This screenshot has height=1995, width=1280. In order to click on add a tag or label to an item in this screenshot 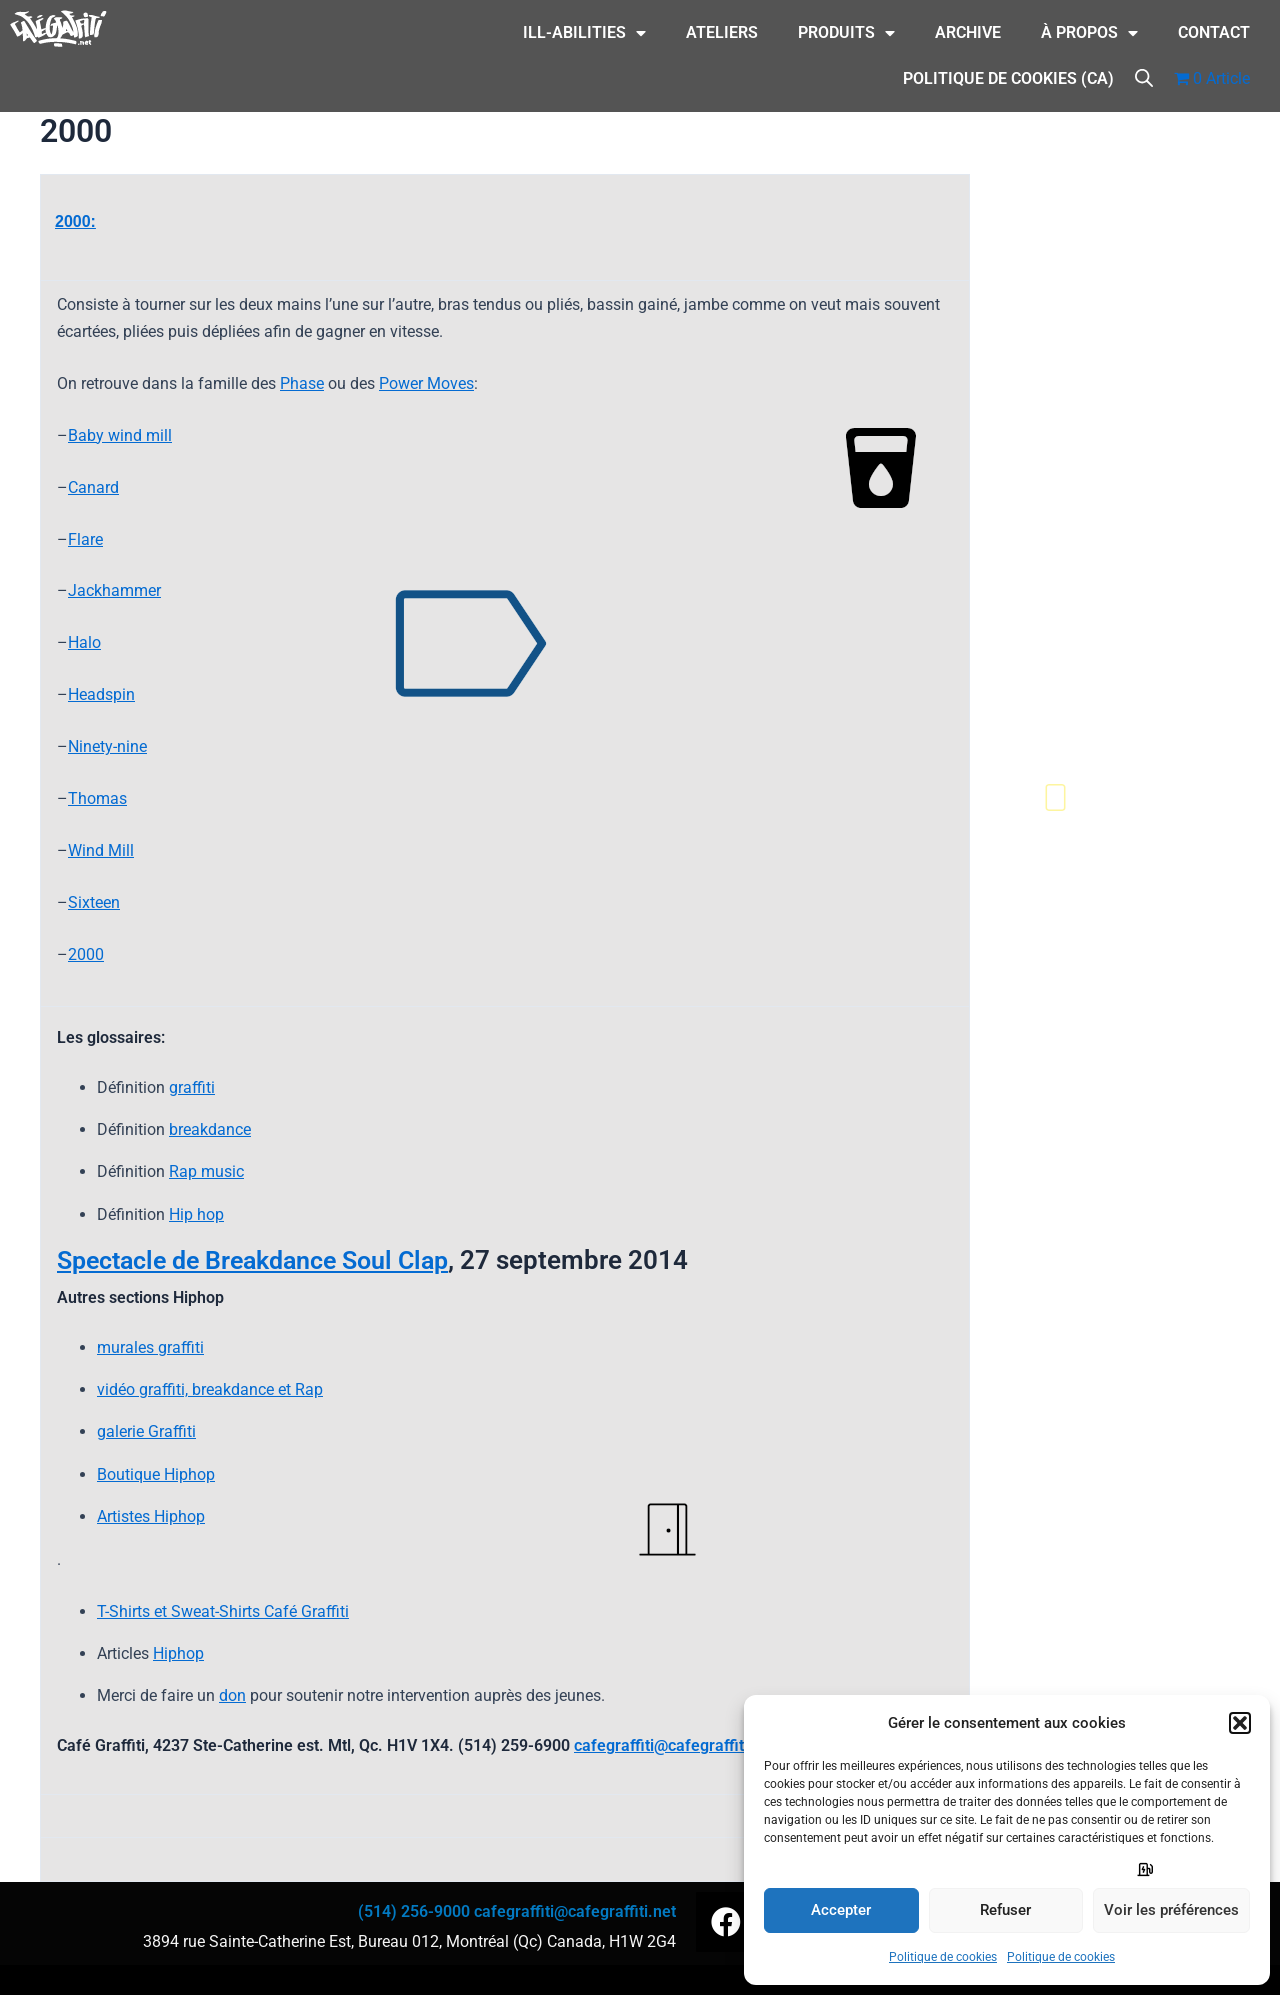, I will do `click(465, 643)`.